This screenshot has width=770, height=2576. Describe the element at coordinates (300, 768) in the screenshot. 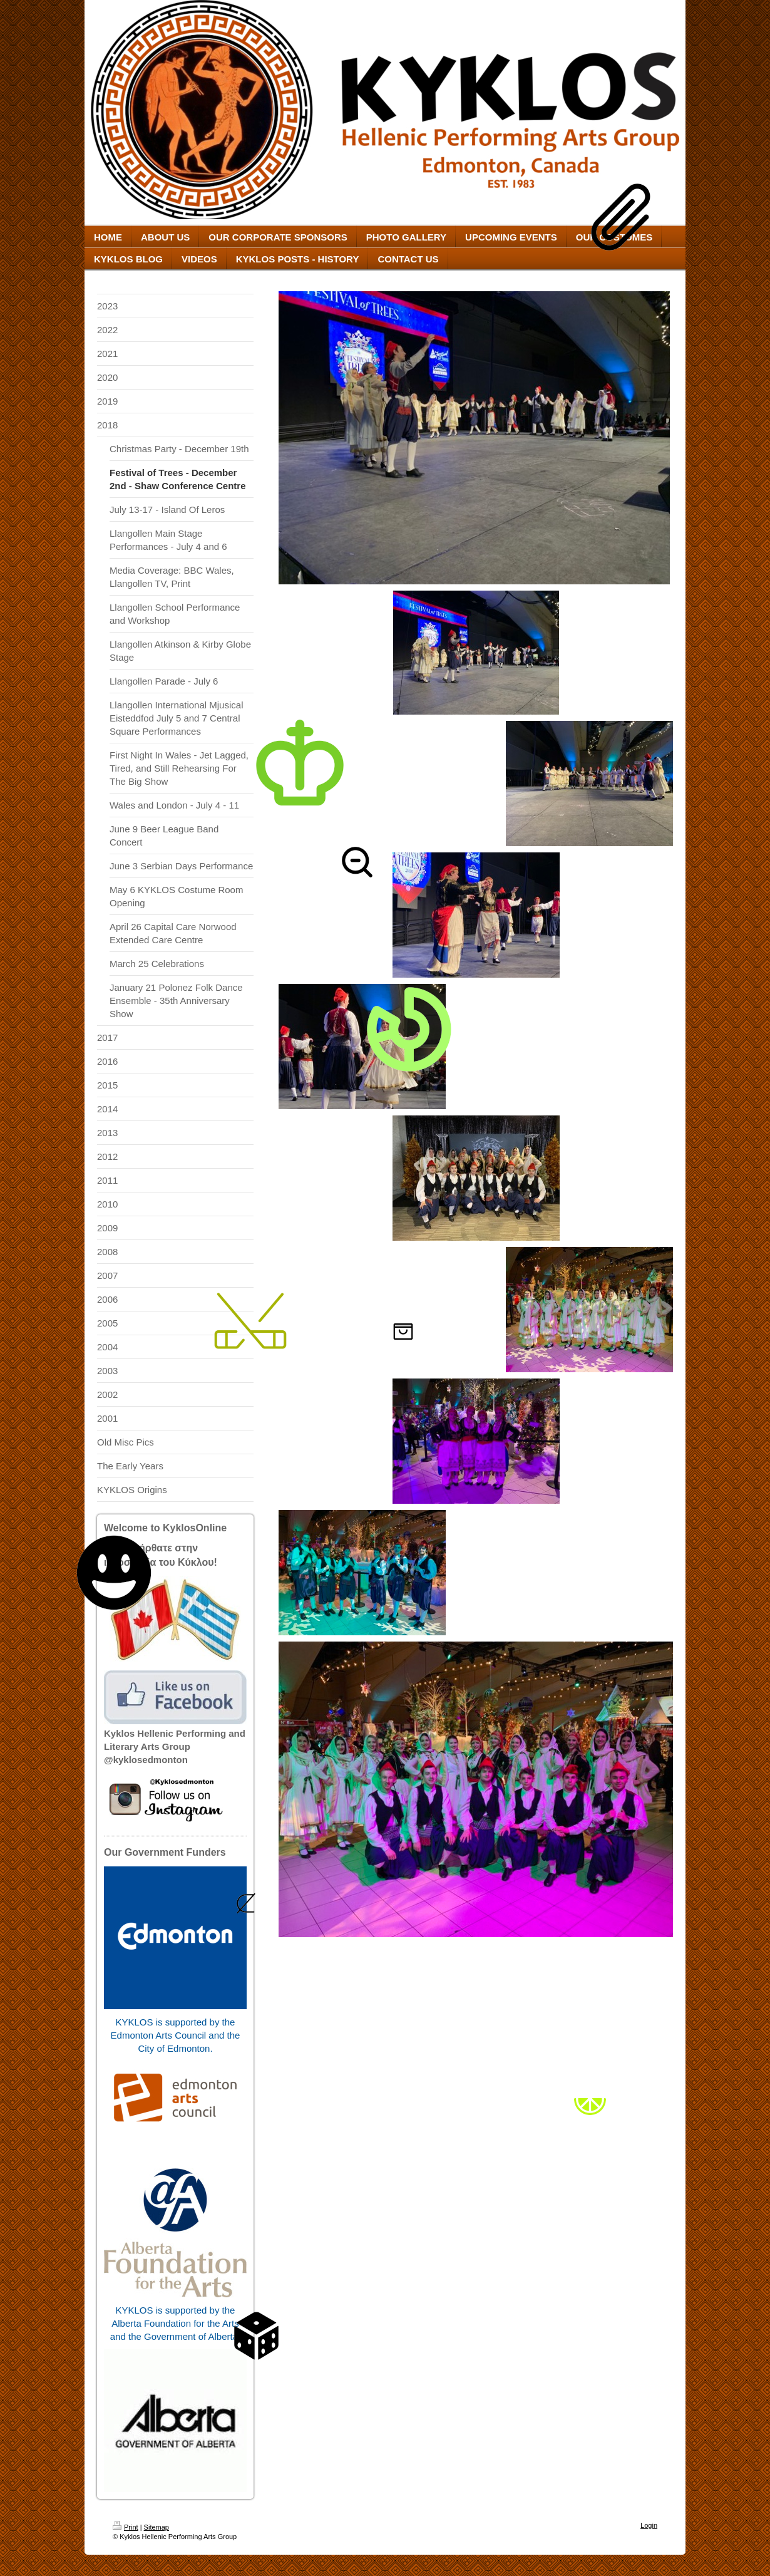

I see `indicates premium or royal status` at that location.